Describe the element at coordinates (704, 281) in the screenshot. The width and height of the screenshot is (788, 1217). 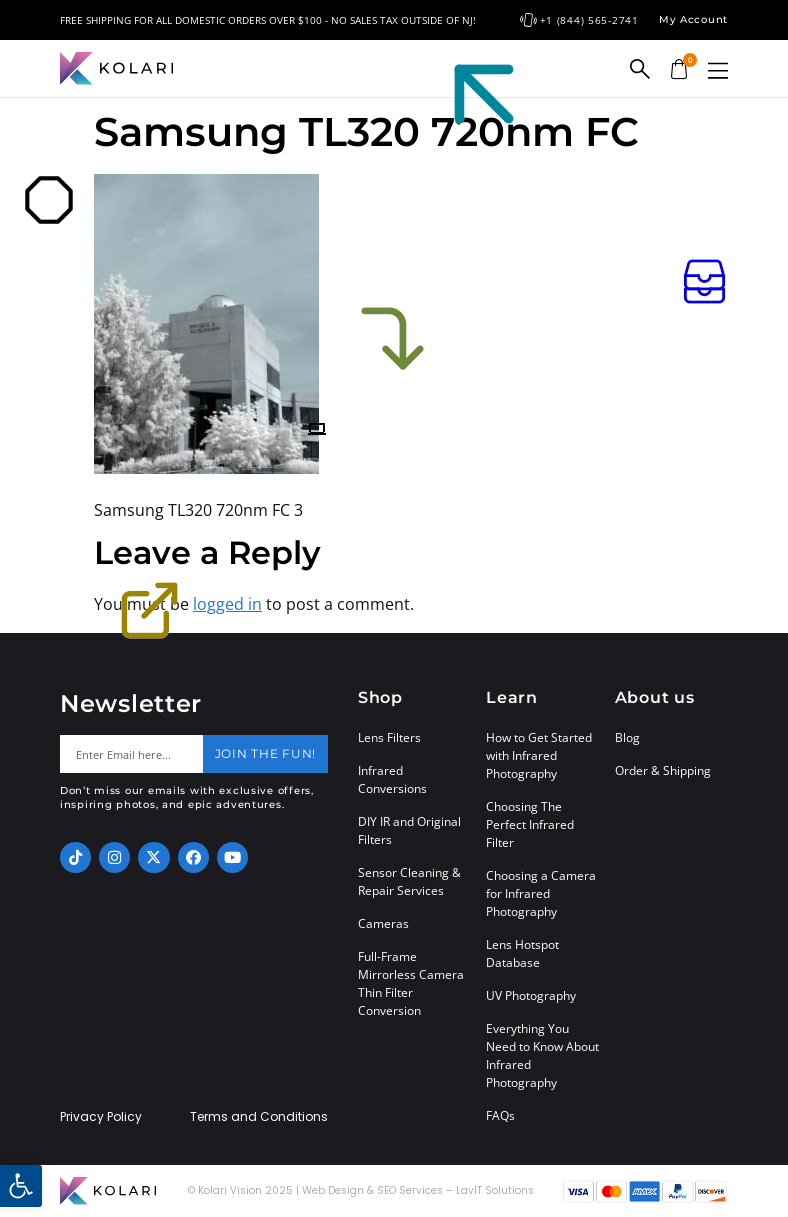
I see `view stacked file trays or inbox` at that location.